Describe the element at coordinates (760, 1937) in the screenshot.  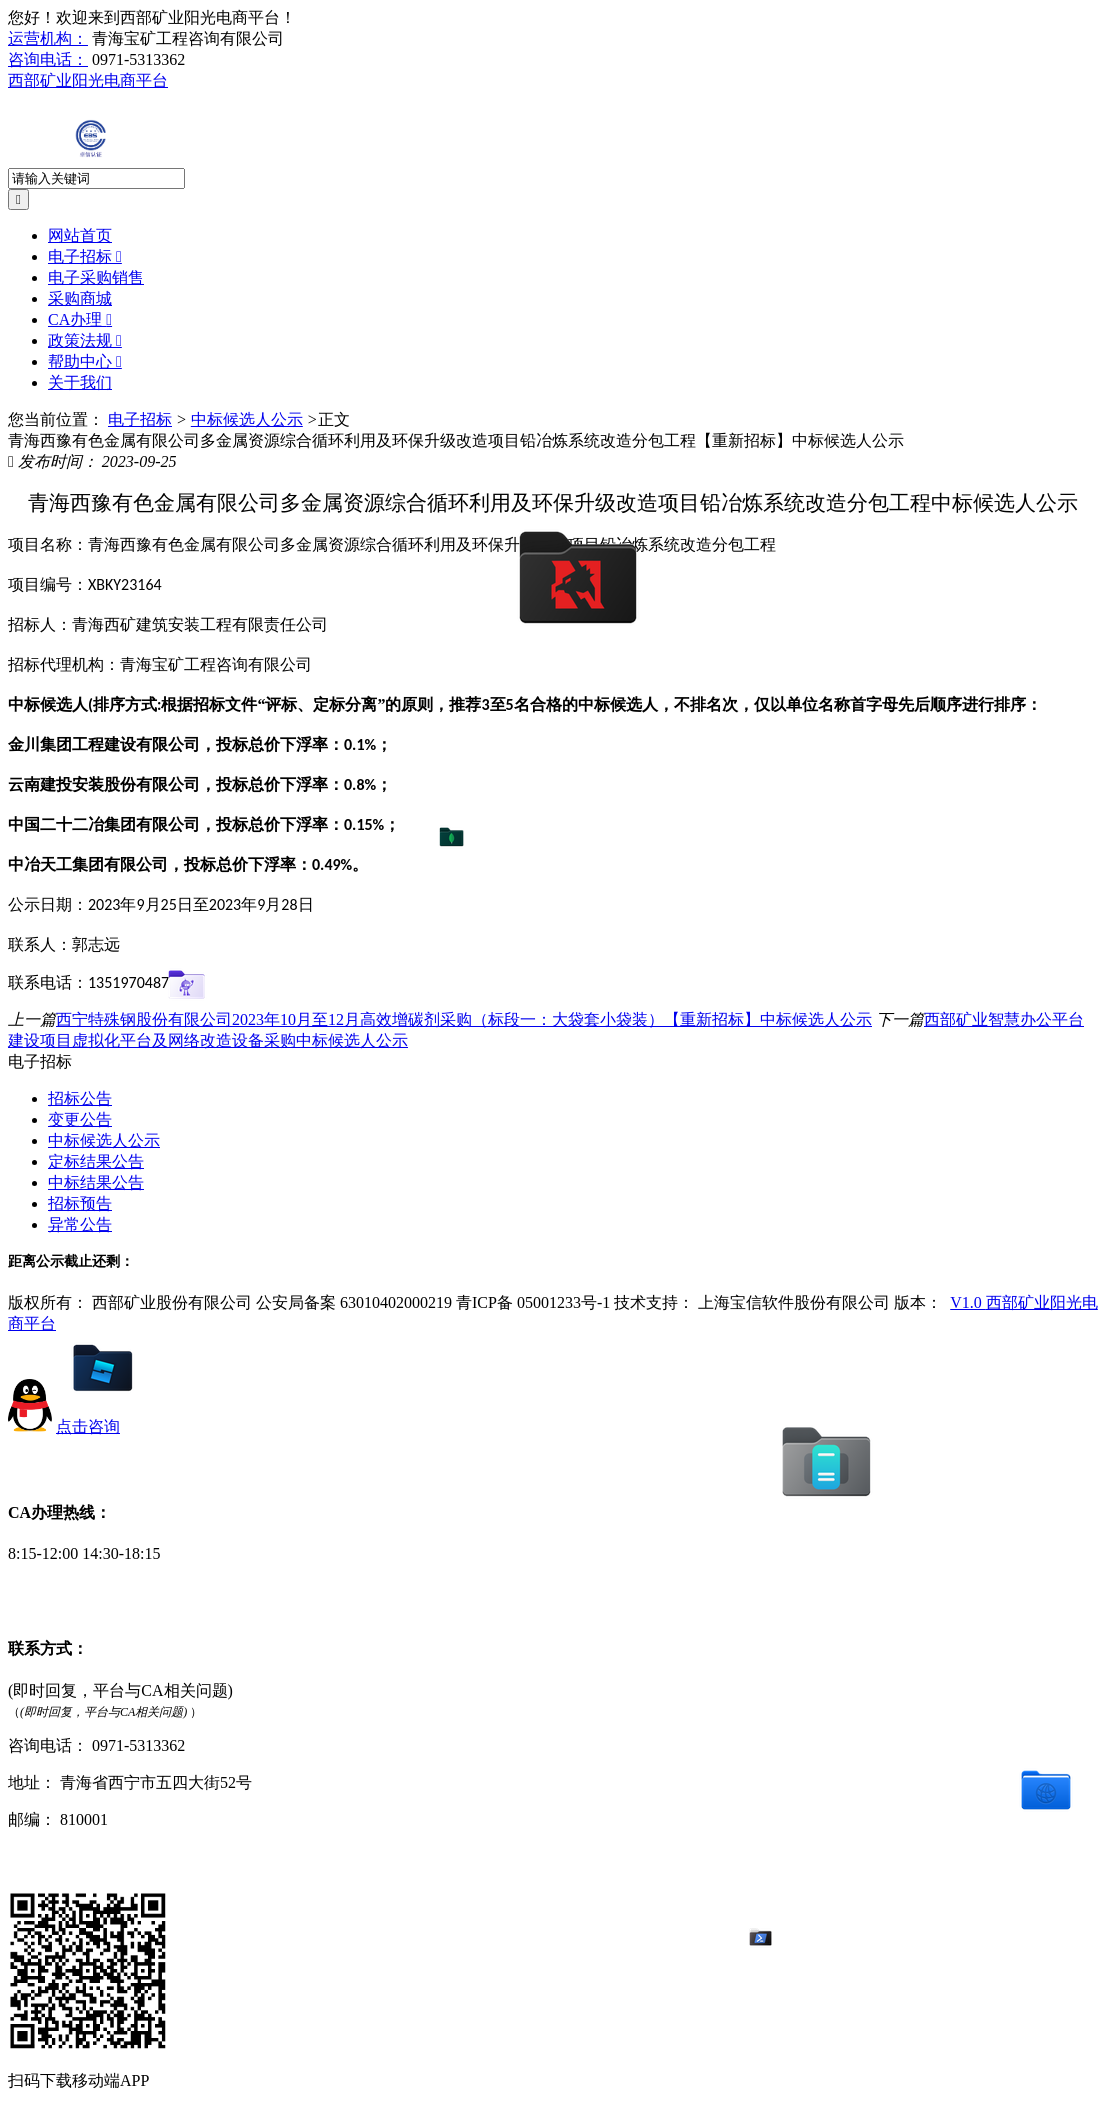
I see `open folder containing PowerShell scripts` at that location.